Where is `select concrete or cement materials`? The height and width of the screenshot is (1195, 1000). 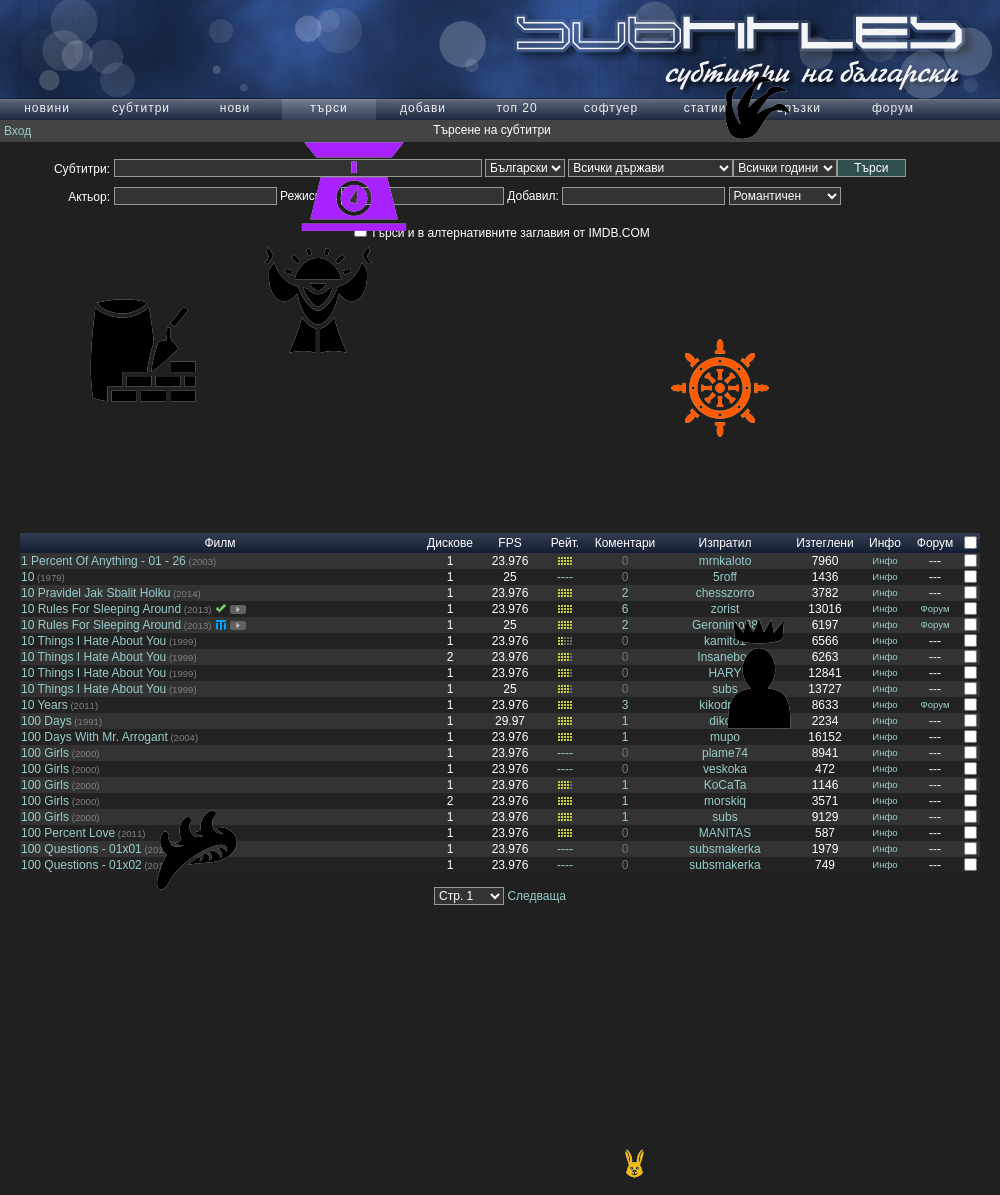 select concrete or cement materials is located at coordinates (142, 348).